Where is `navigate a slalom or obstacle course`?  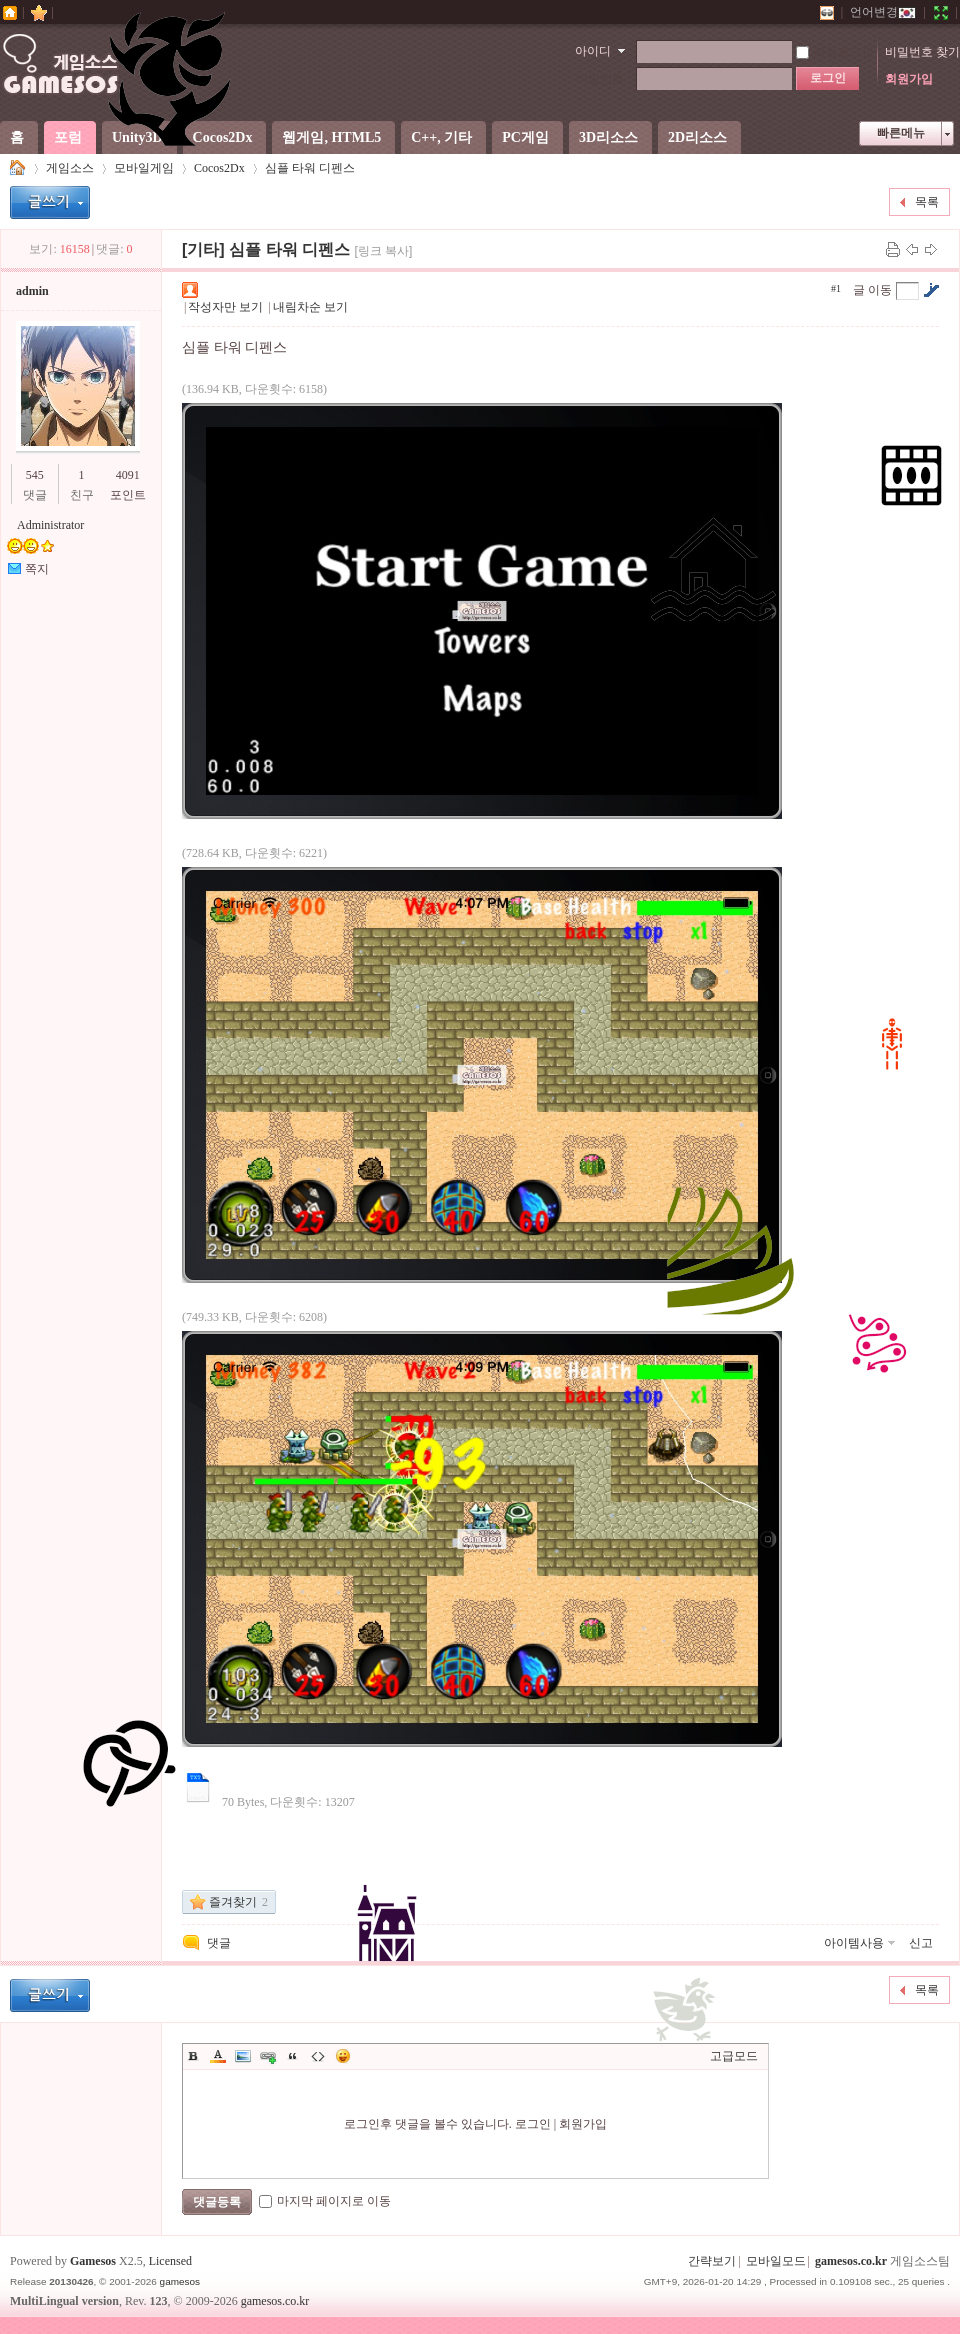 navigate a slalom or obstacle course is located at coordinates (877, 1343).